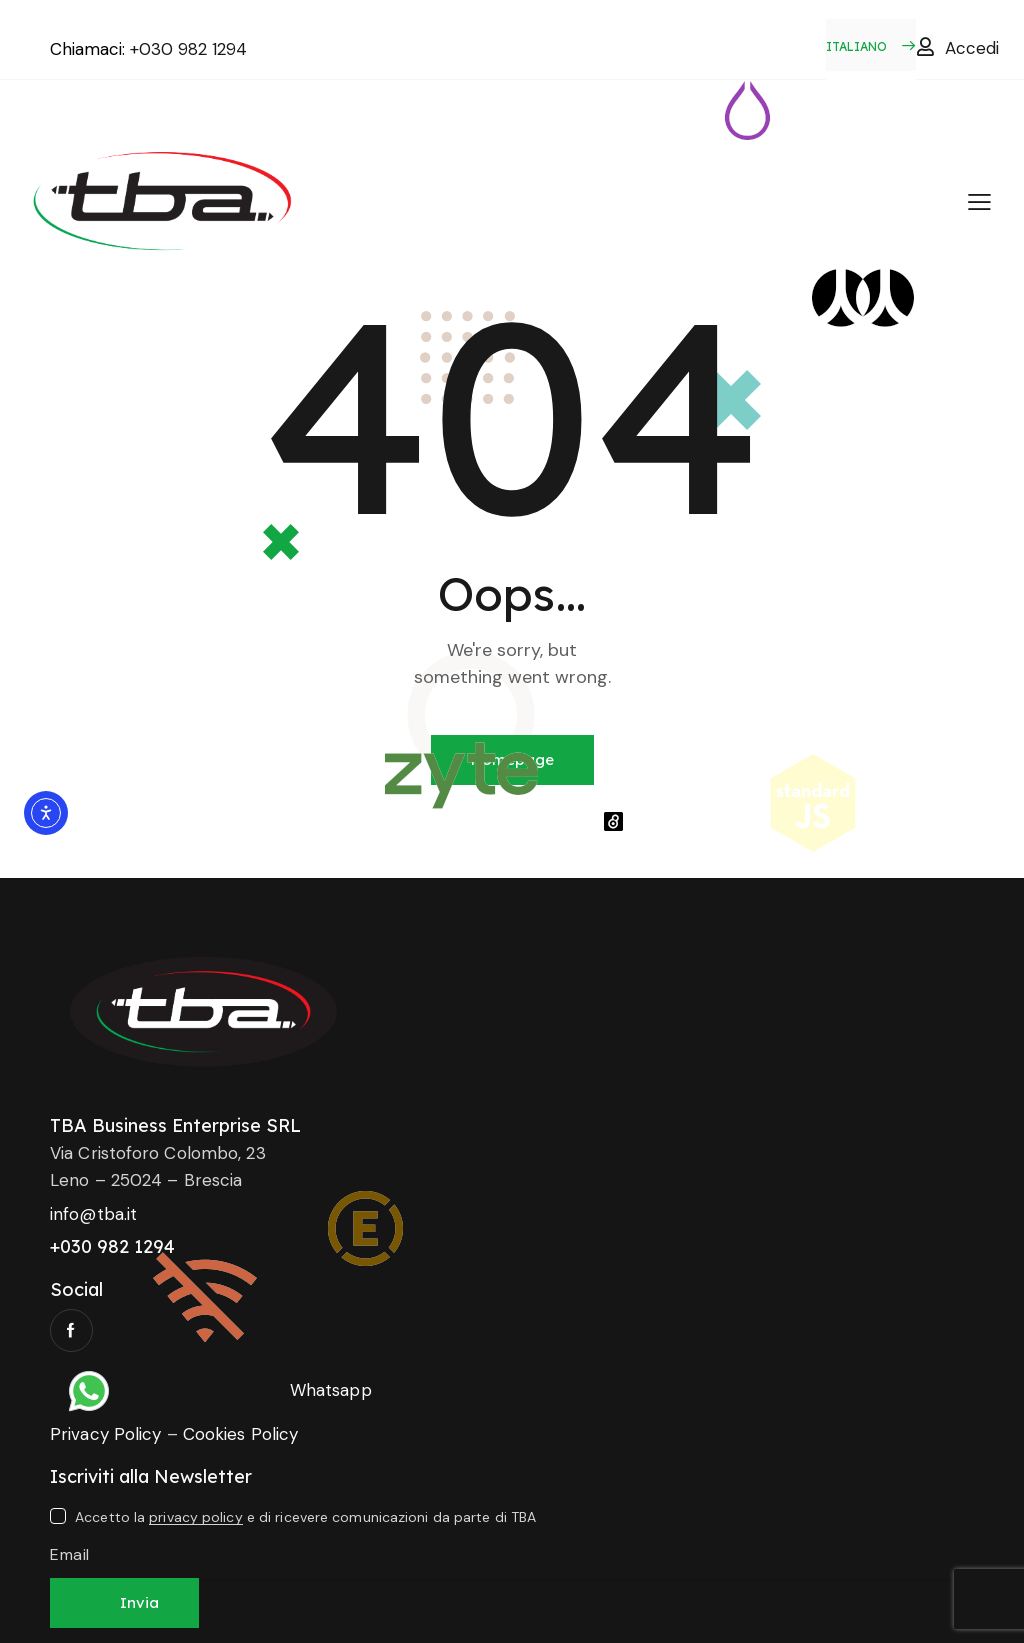  What do you see at coordinates (461, 775) in the screenshot?
I see `Zyte company logo` at bounding box center [461, 775].